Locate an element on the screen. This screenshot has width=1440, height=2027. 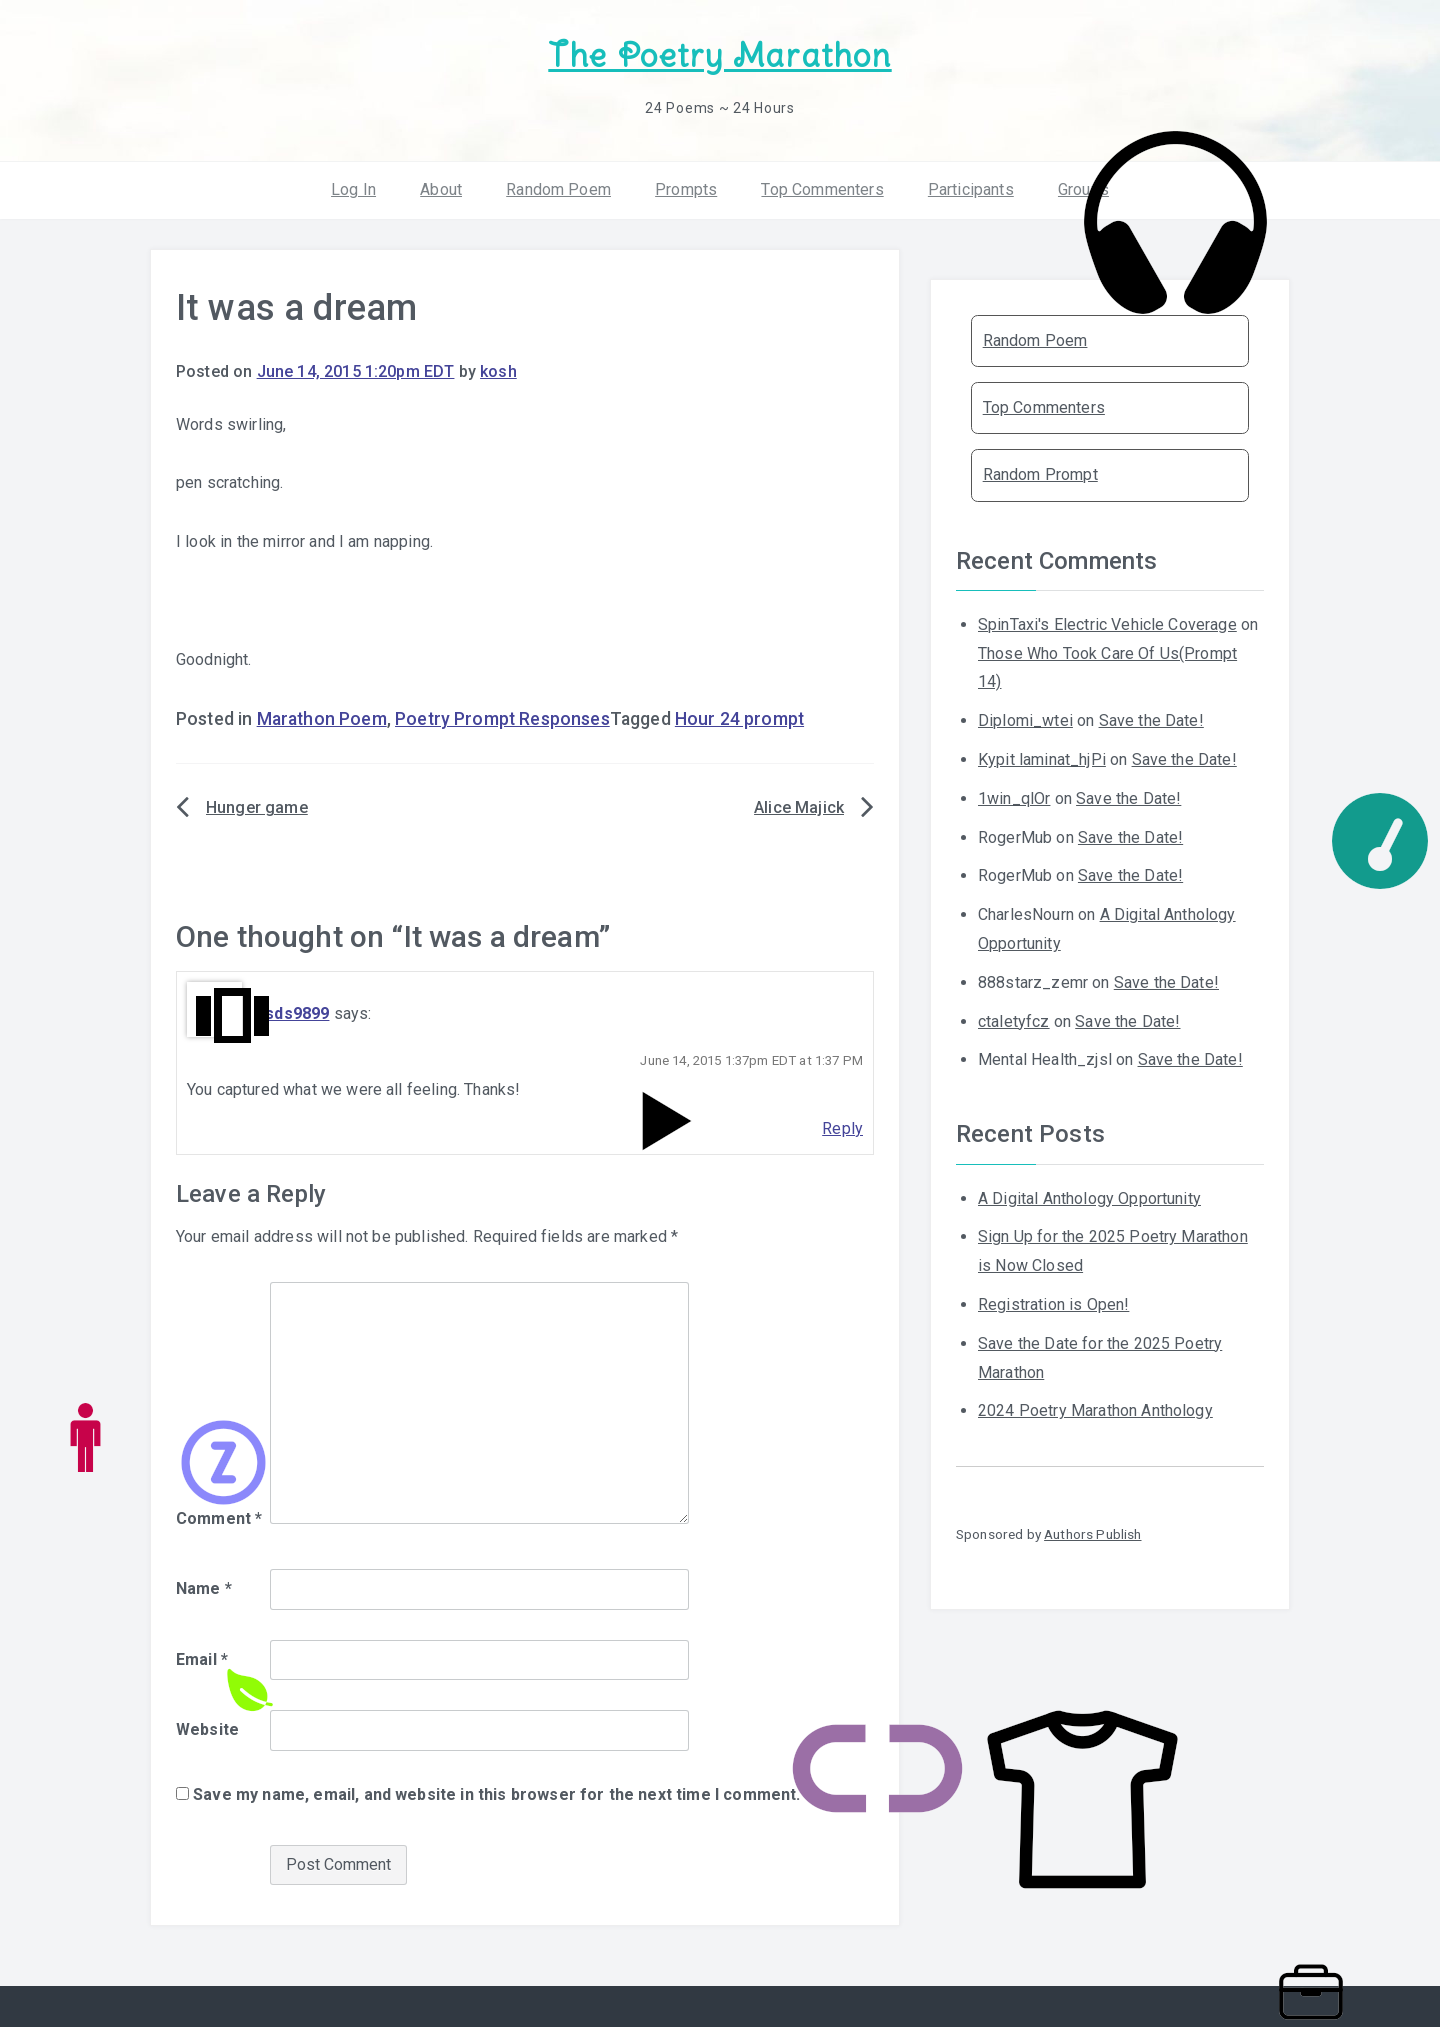
select male gender option is located at coordinates (85, 1437).